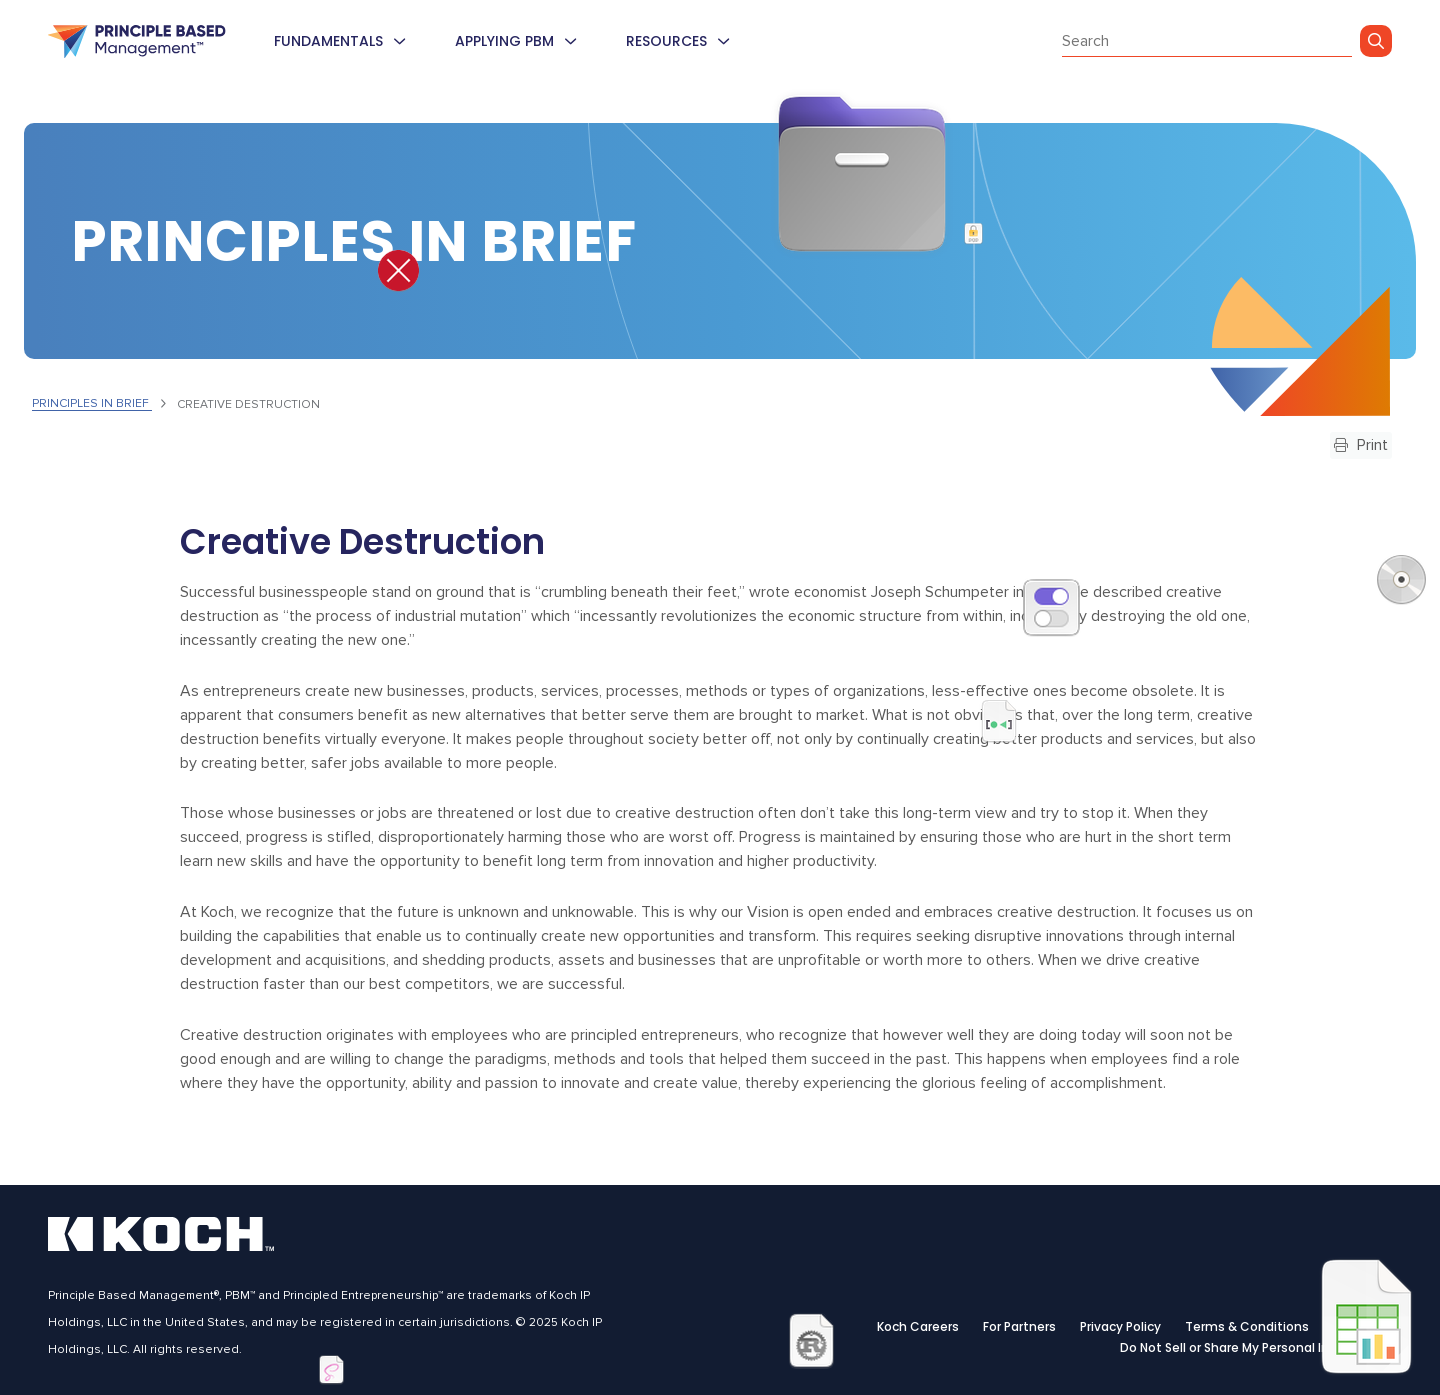 This screenshot has width=1440, height=1395. Describe the element at coordinates (999, 721) in the screenshot. I see `systemd unit configuration file` at that location.